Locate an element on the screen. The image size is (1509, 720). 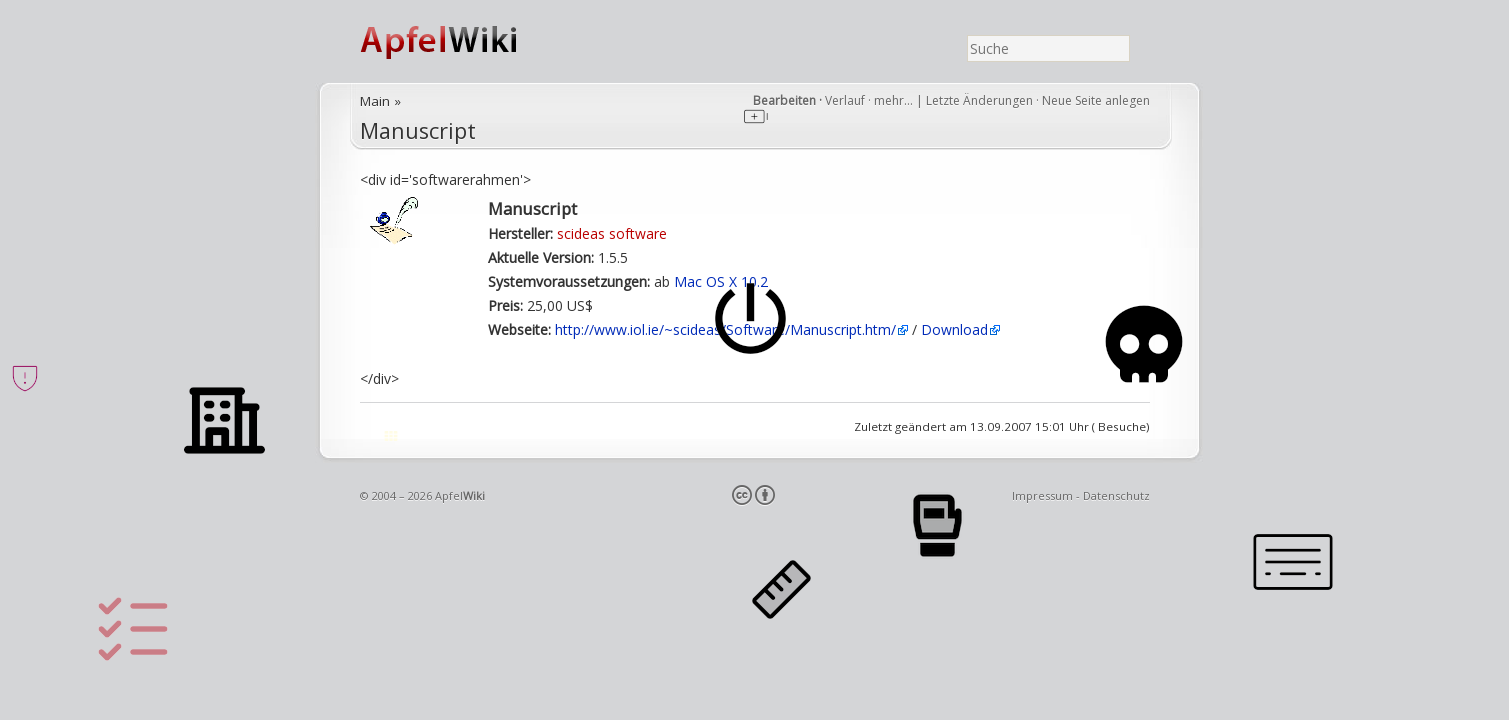
open app drawer or menu is located at coordinates (391, 436).